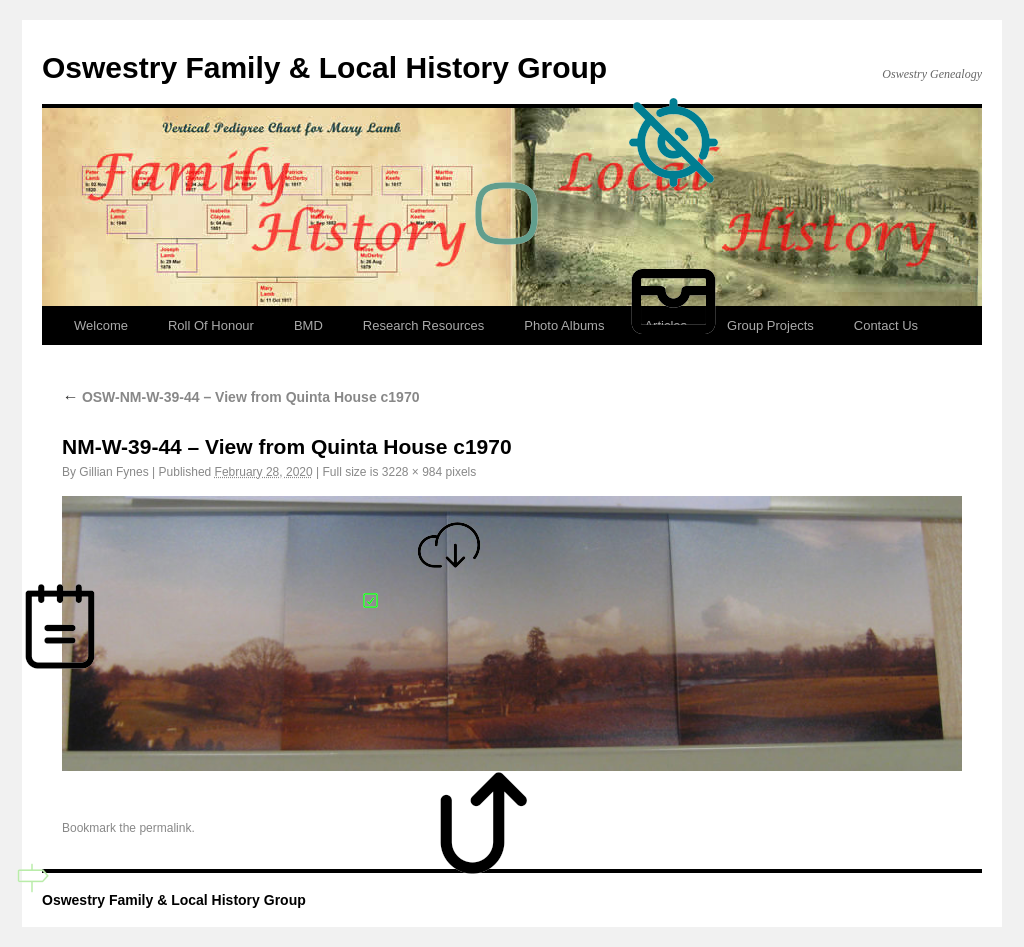  What do you see at coordinates (673, 301) in the screenshot?
I see `access your wallet or saved payment methods` at bounding box center [673, 301].